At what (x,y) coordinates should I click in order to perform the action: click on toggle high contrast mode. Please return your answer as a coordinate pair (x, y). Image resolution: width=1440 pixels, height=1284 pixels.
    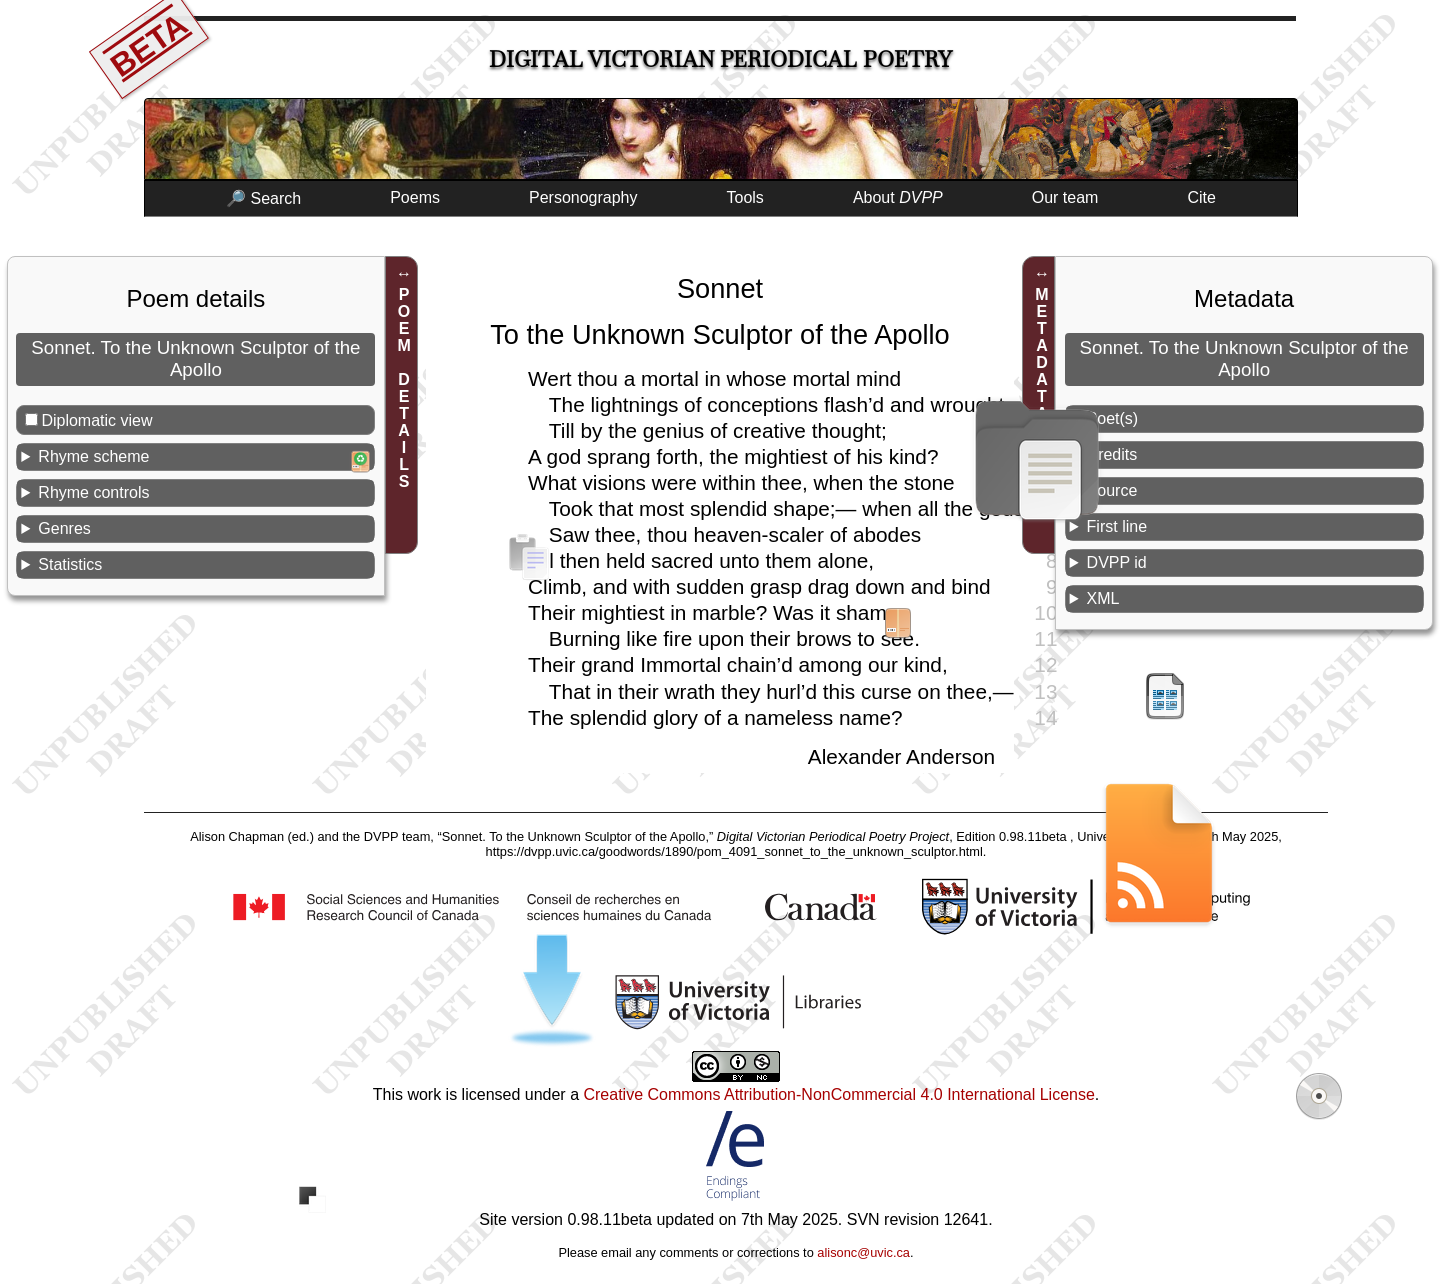
    Looking at the image, I should click on (312, 1200).